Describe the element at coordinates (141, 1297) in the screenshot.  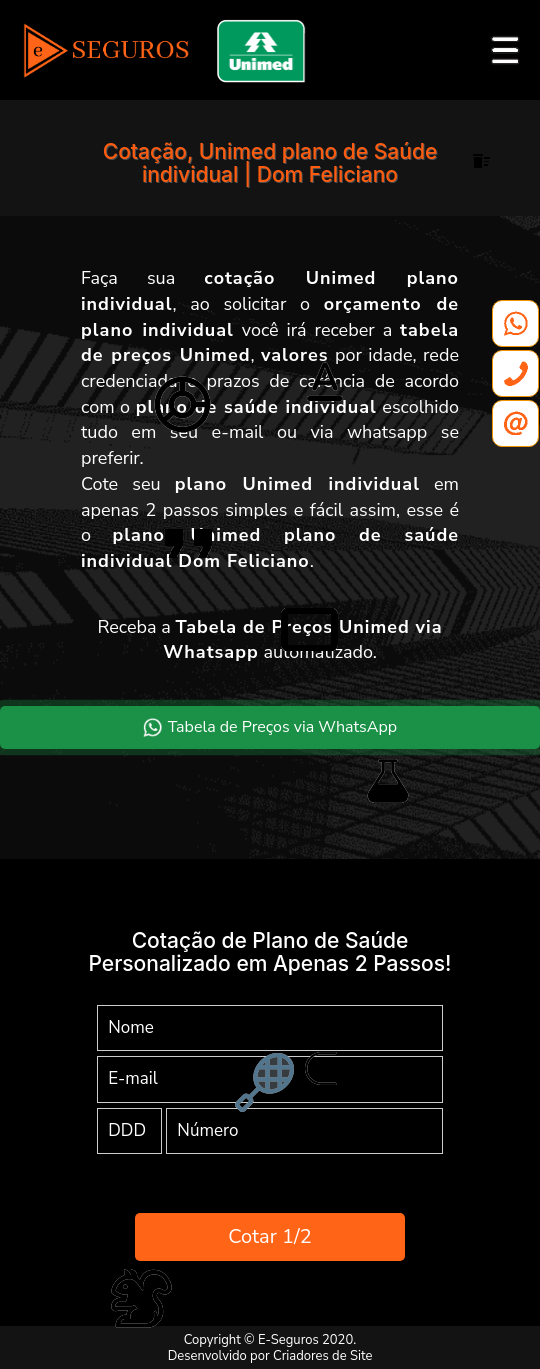
I see `access squirrel version control settings` at that location.